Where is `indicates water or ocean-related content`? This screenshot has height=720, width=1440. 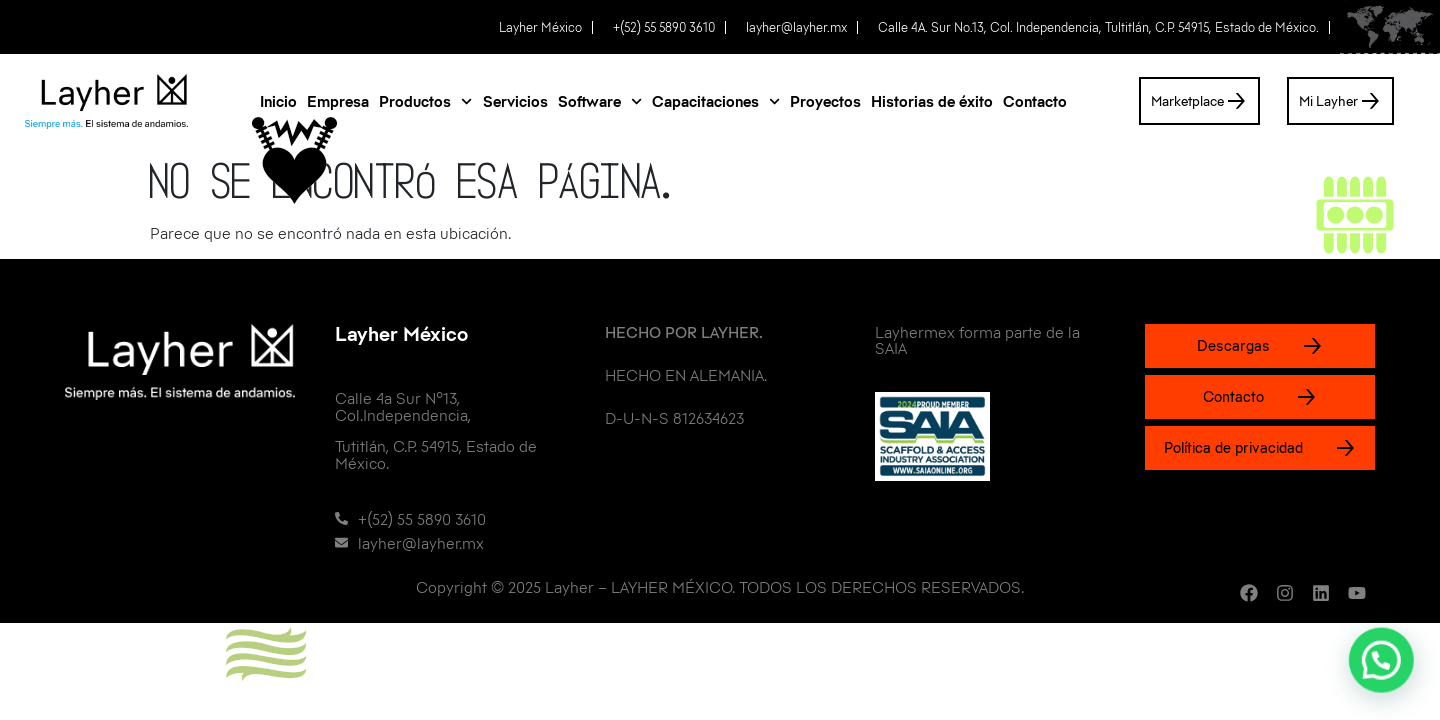 indicates water or ocean-related content is located at coordinates (266, 653).